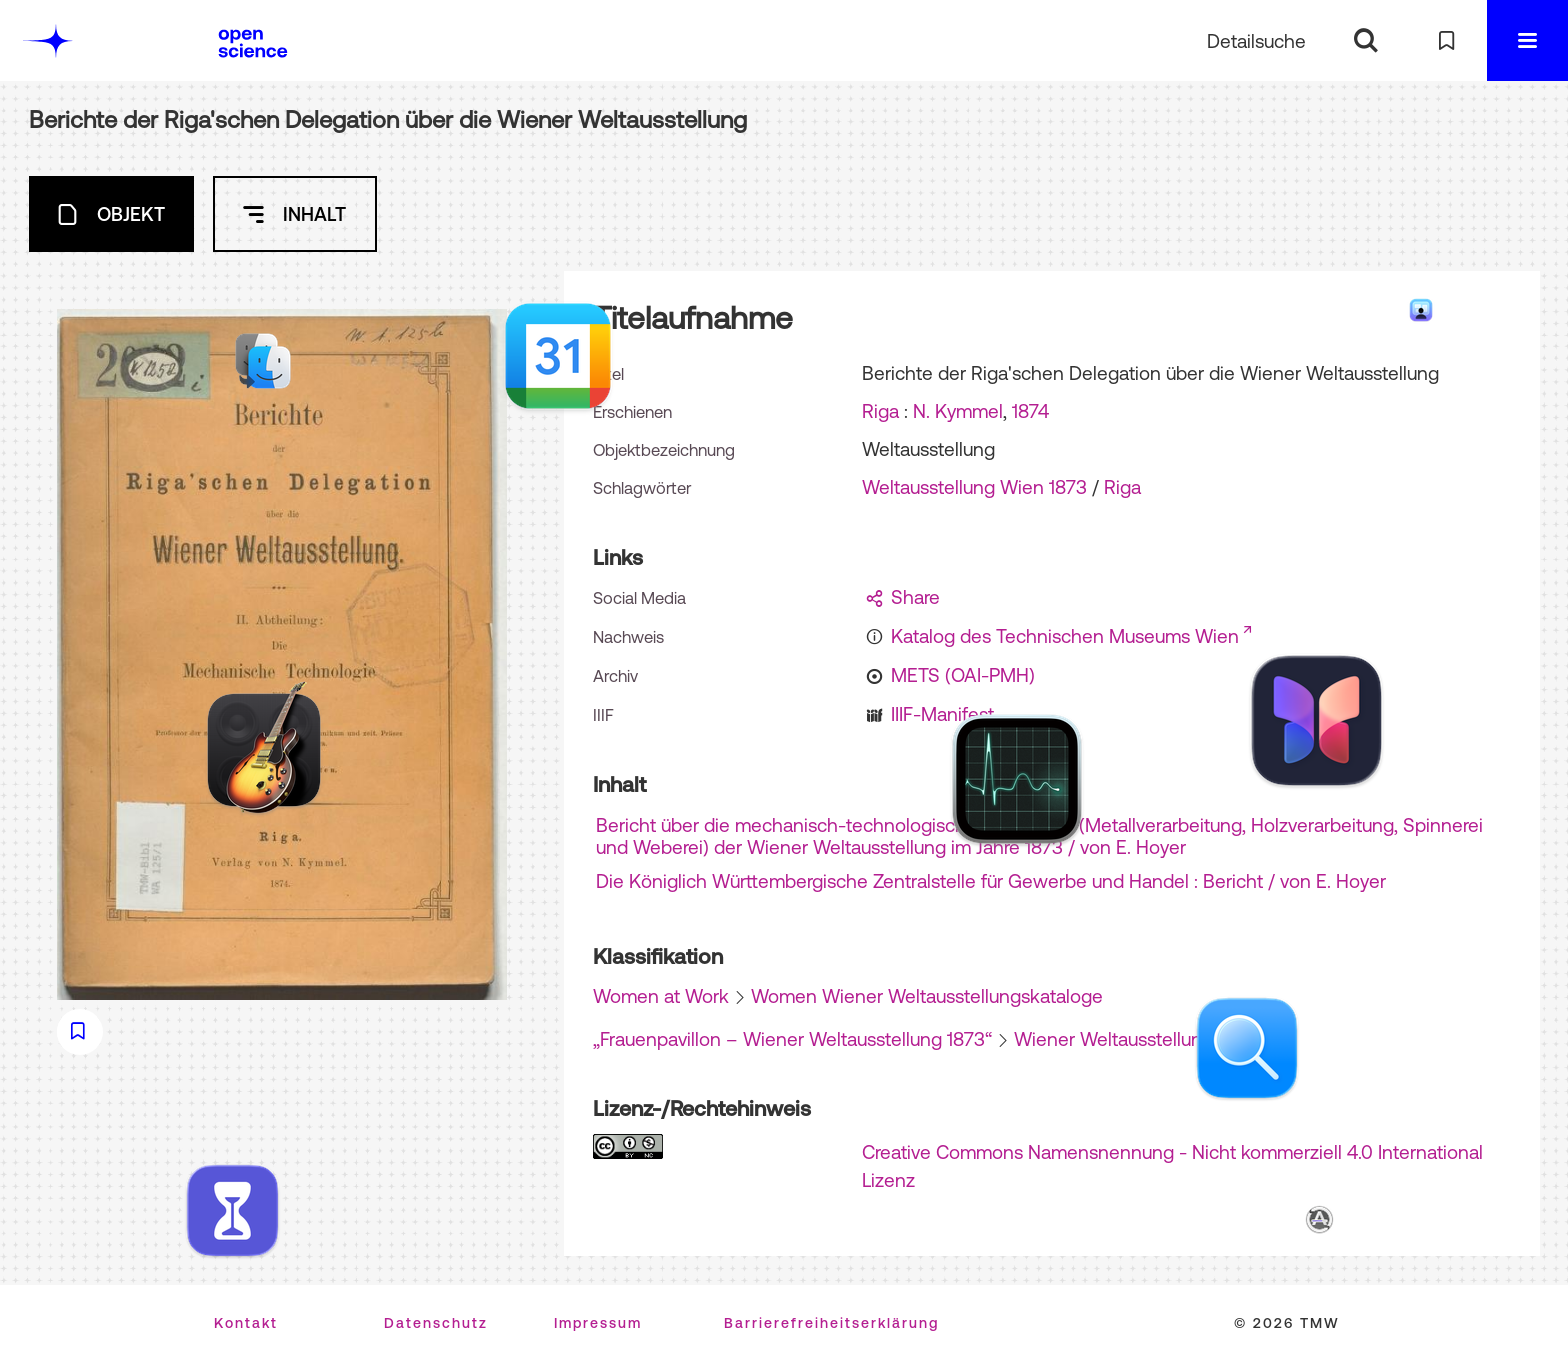 The height and width of the screenshot is (1362, 1568). What do you see at coordinates (1316, 720) in the screenshot?
I see `open the journal app` at bounding box center [1316, 720].